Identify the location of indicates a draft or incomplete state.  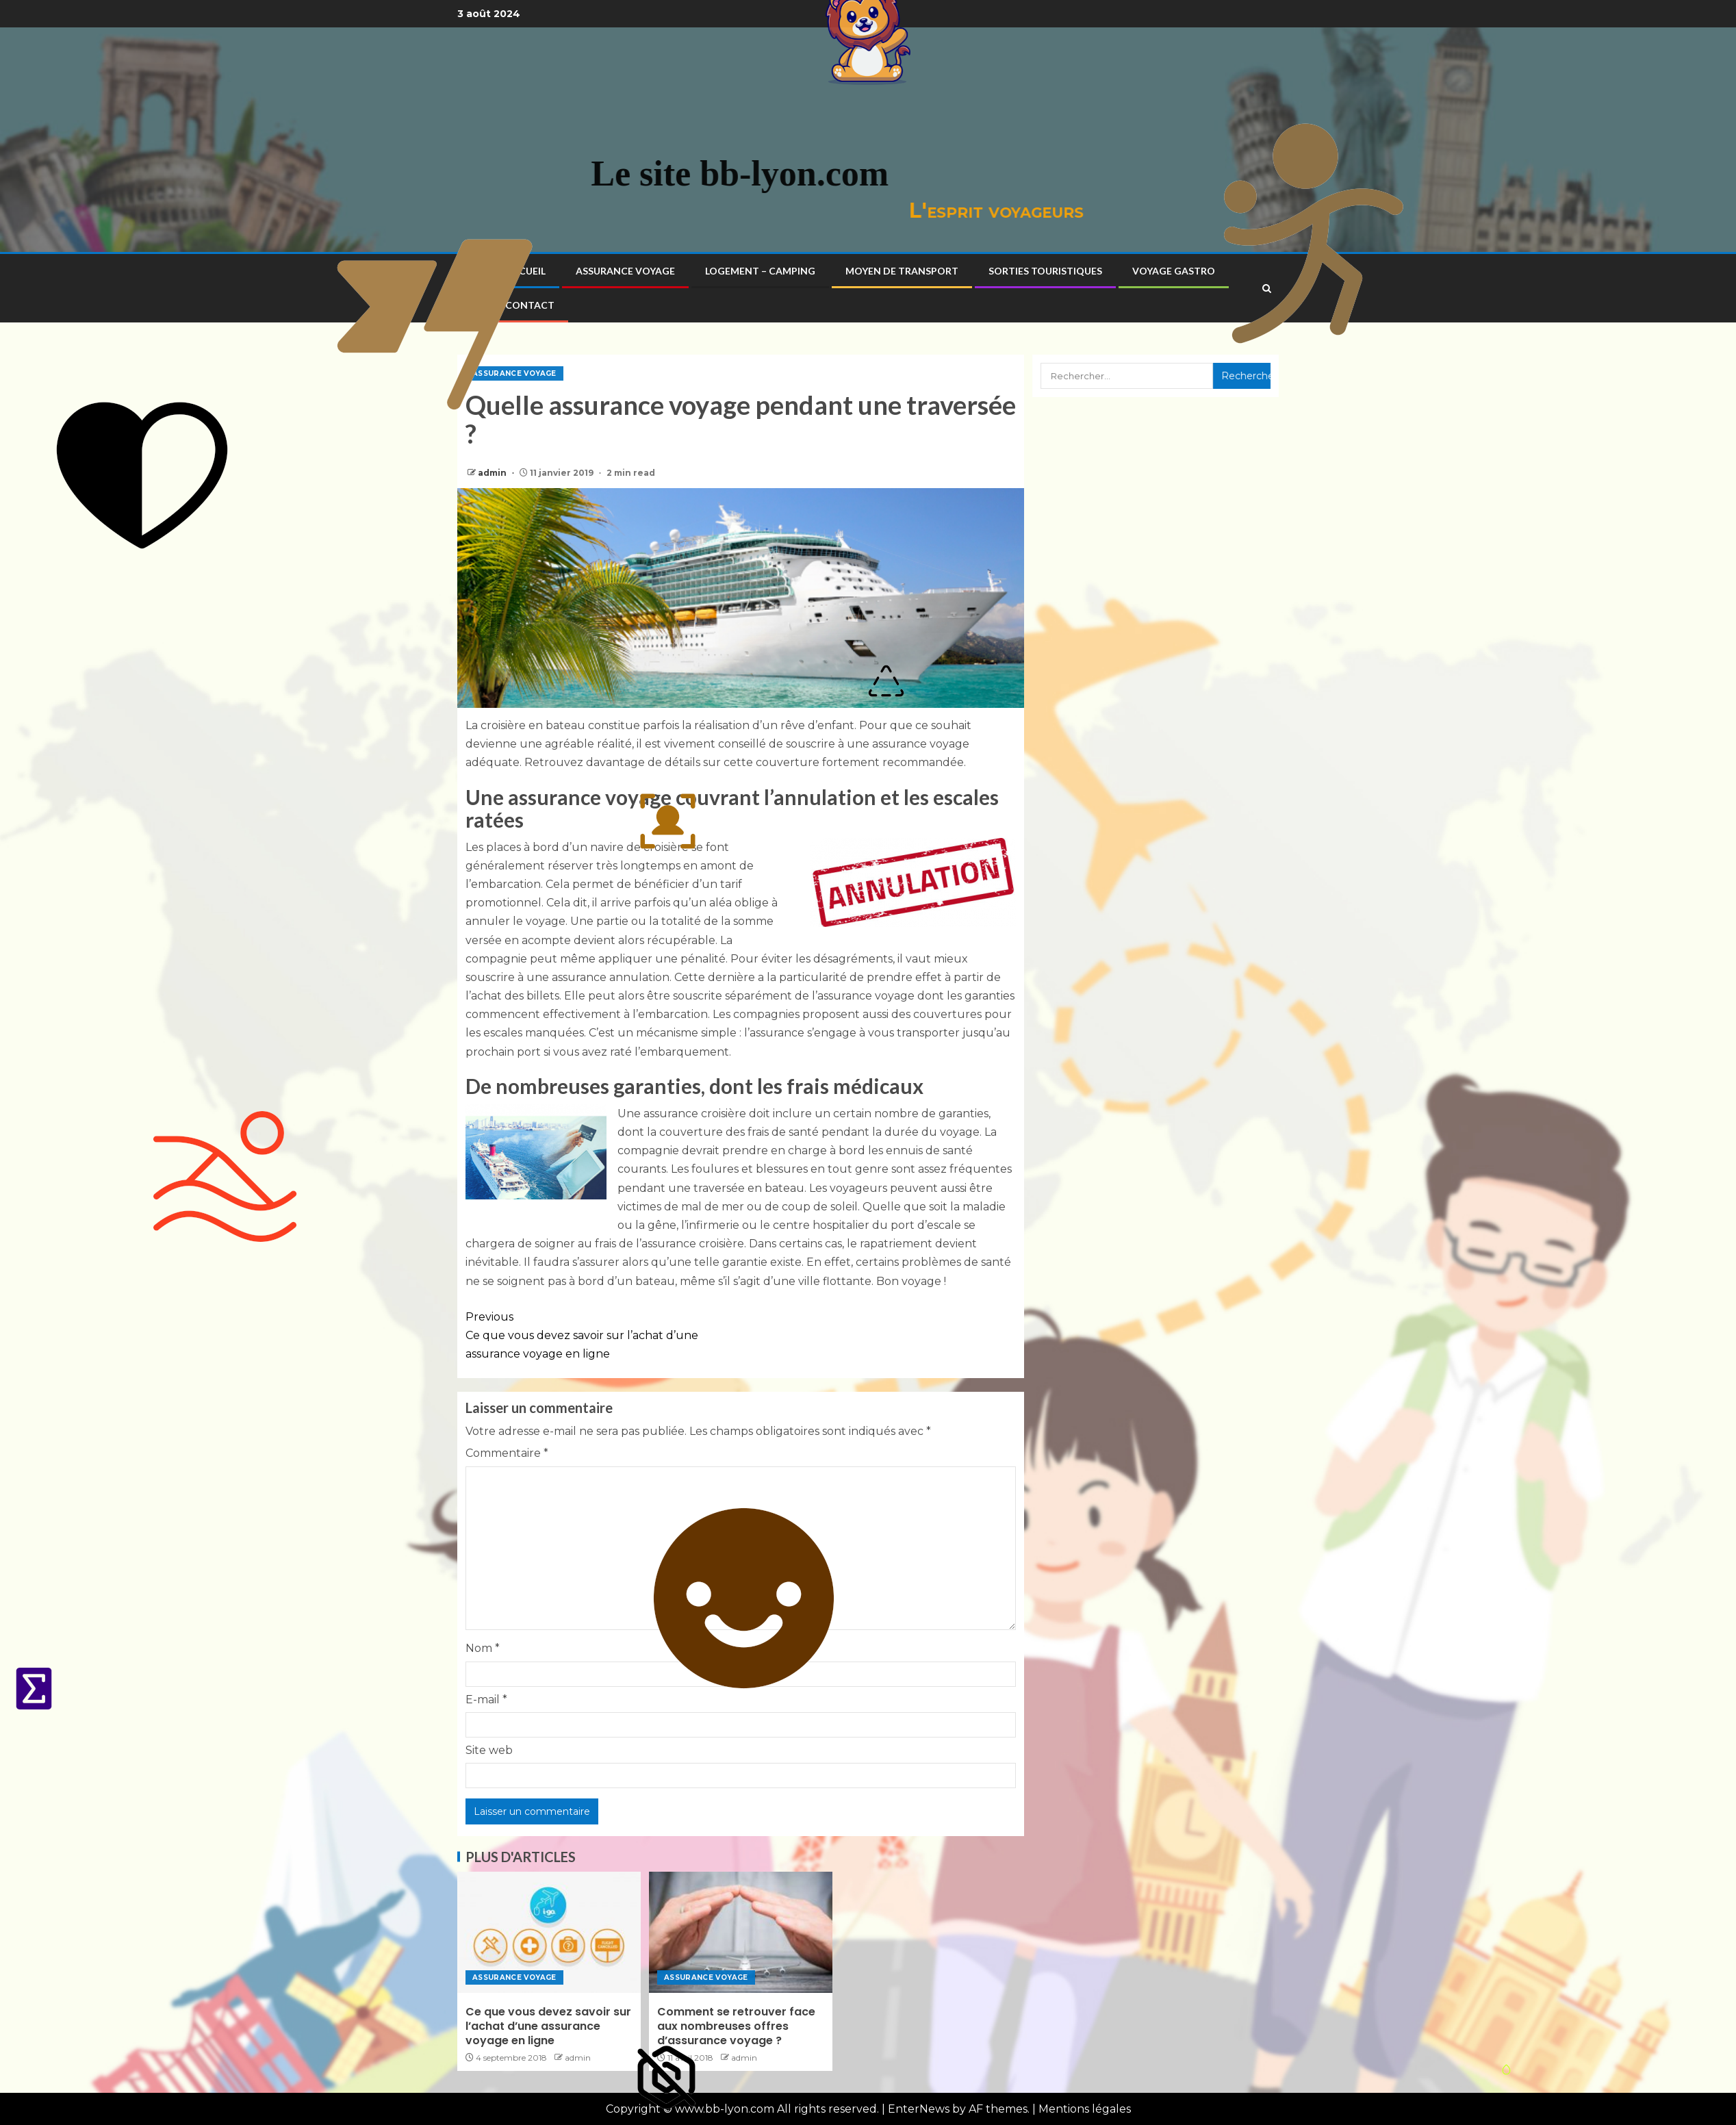
(886, 681).